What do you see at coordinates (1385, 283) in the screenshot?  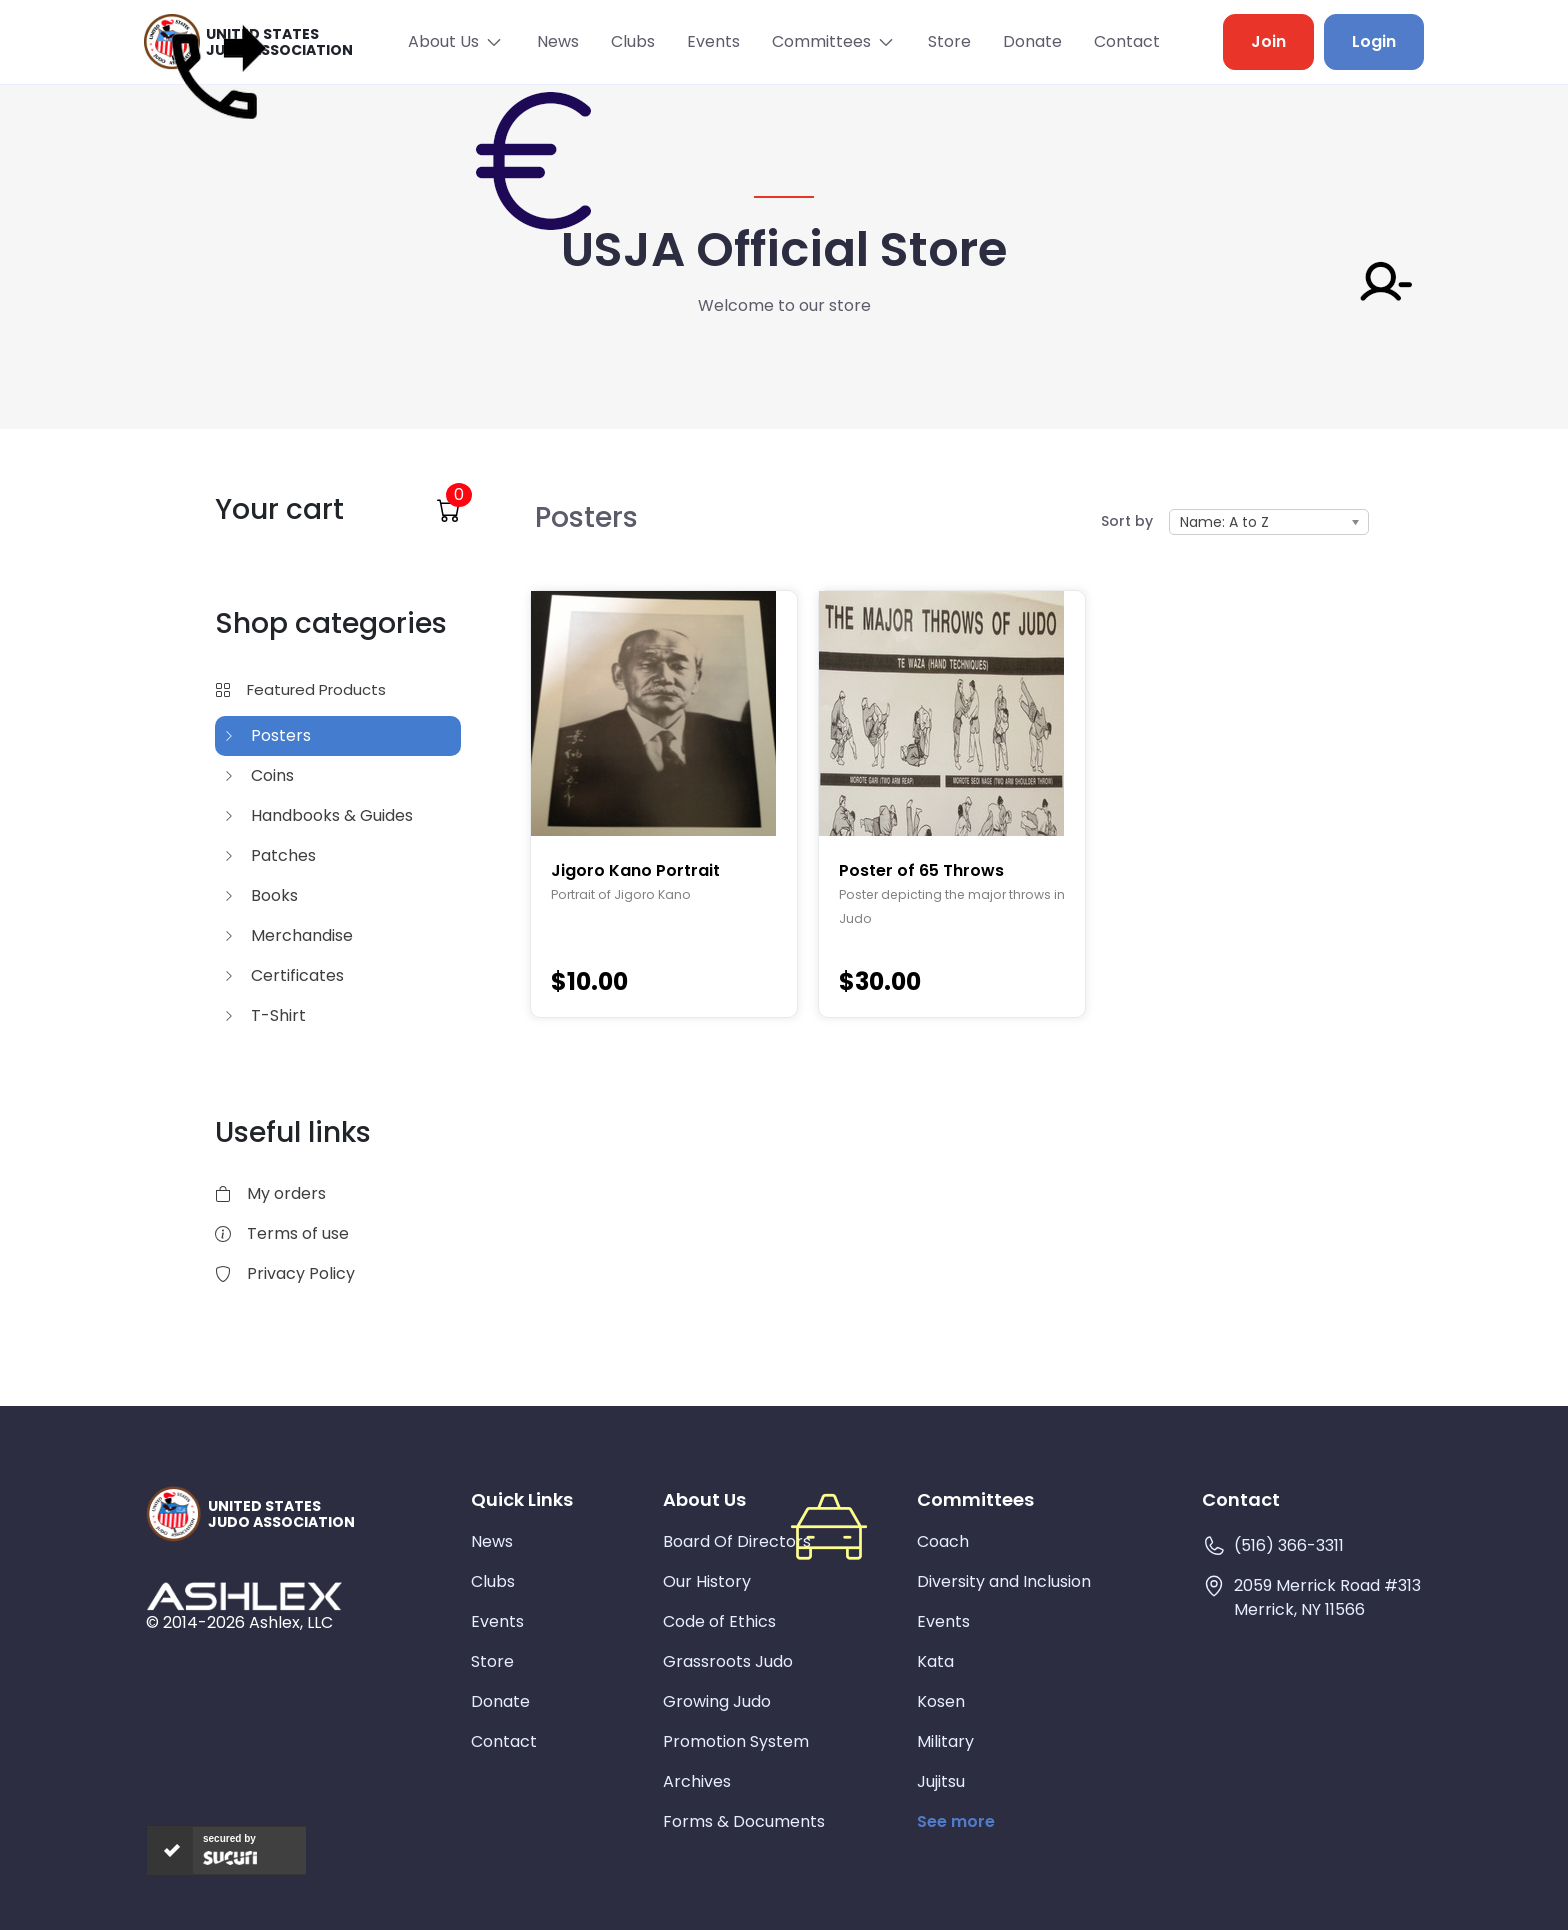 I see `remove a user or contact` at bounding box center [1385, 283].